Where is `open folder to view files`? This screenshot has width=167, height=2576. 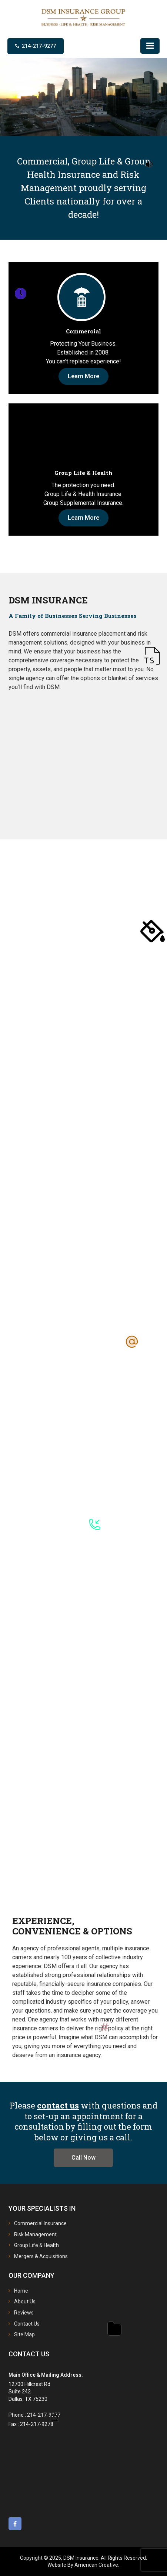
open folder to view files is located at coordinates (114, 2329).